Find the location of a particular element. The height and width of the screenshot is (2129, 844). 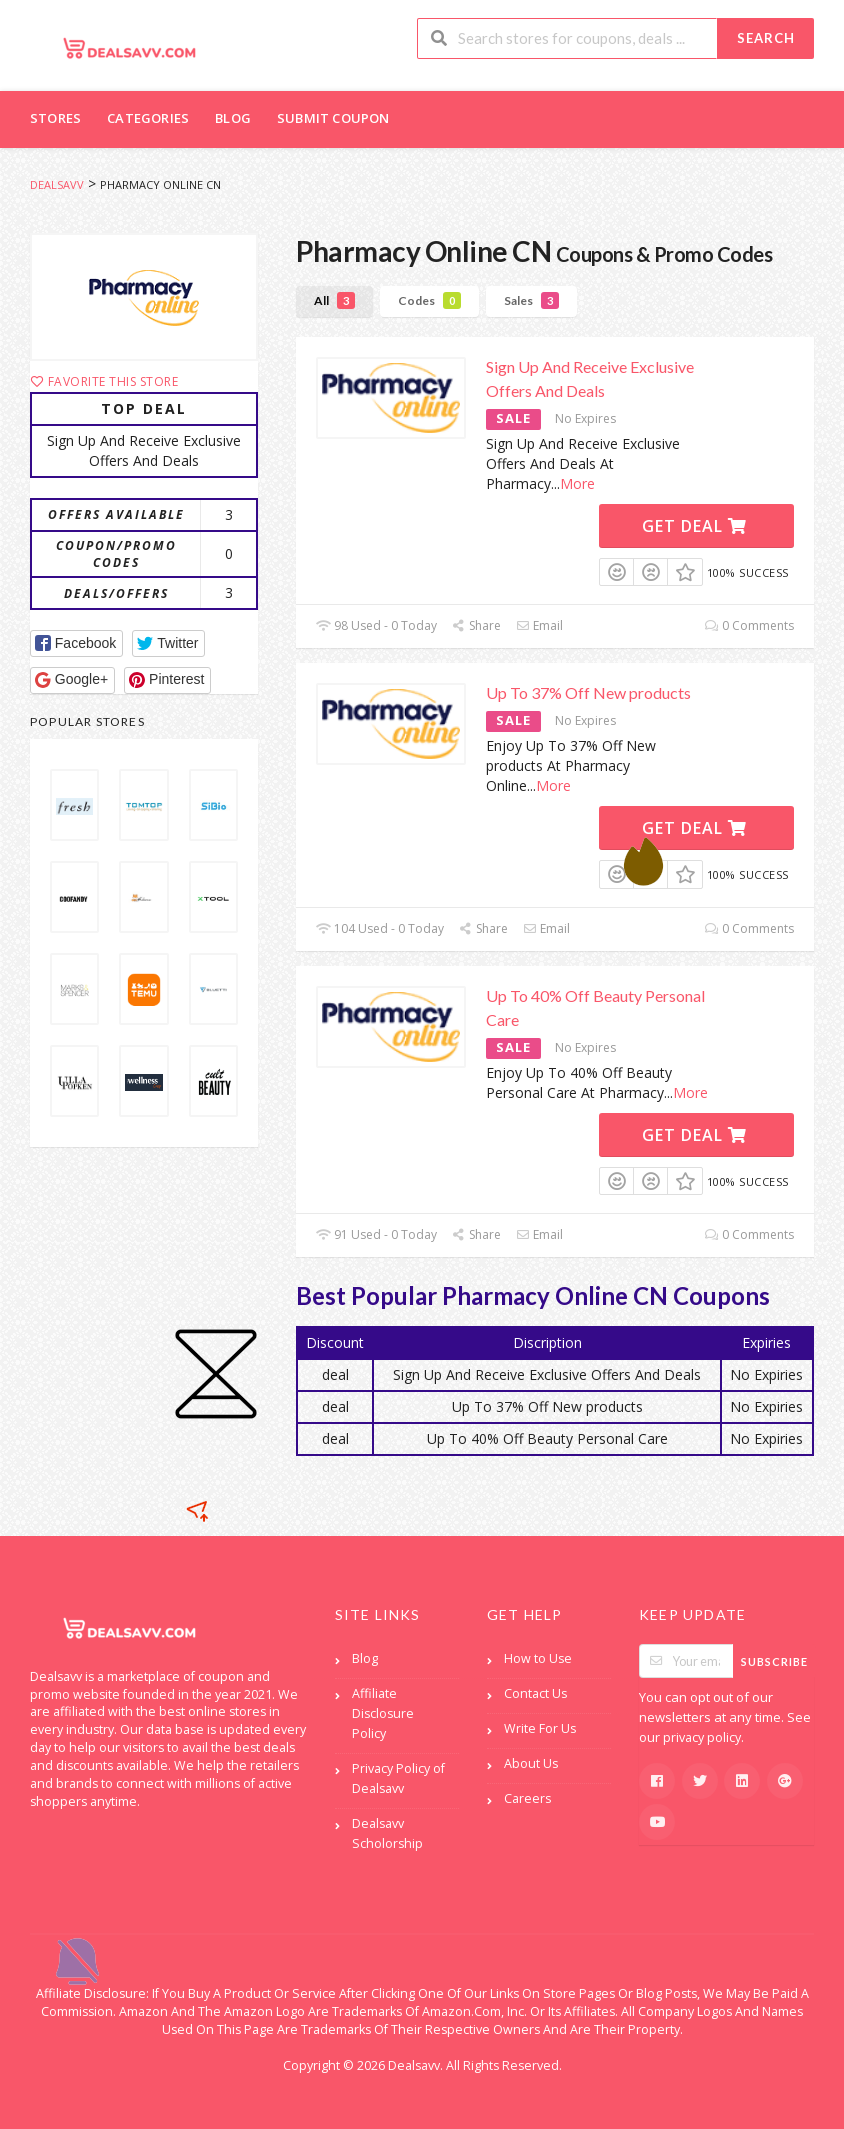

indicates time running low or nearly expired is located at coordinates (216, 1374).